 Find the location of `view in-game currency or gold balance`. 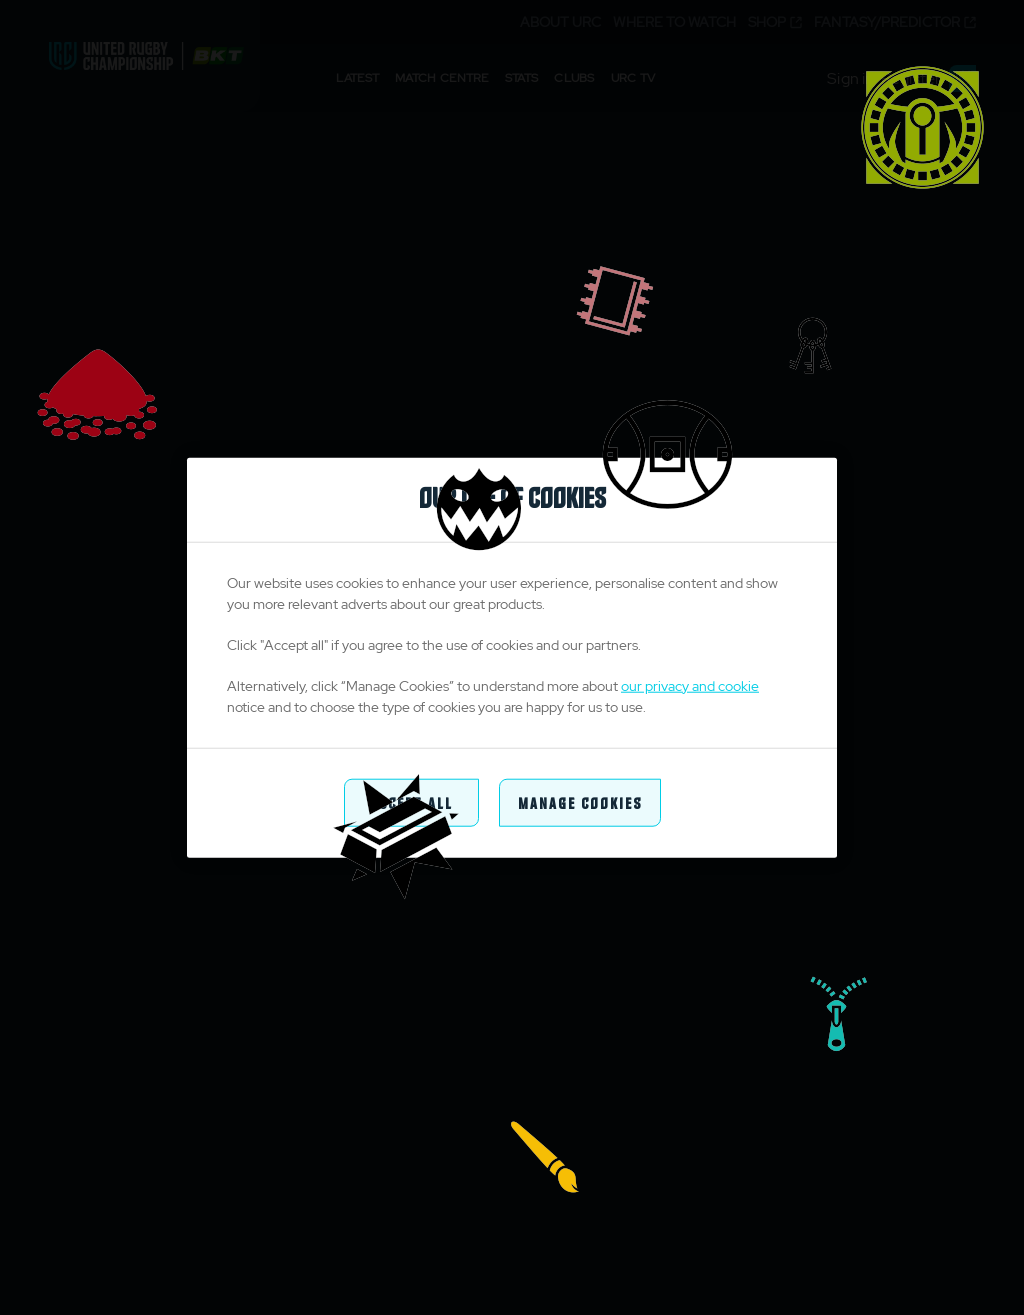

view in-game currency or gold balance is located at coordinates (396, 835).